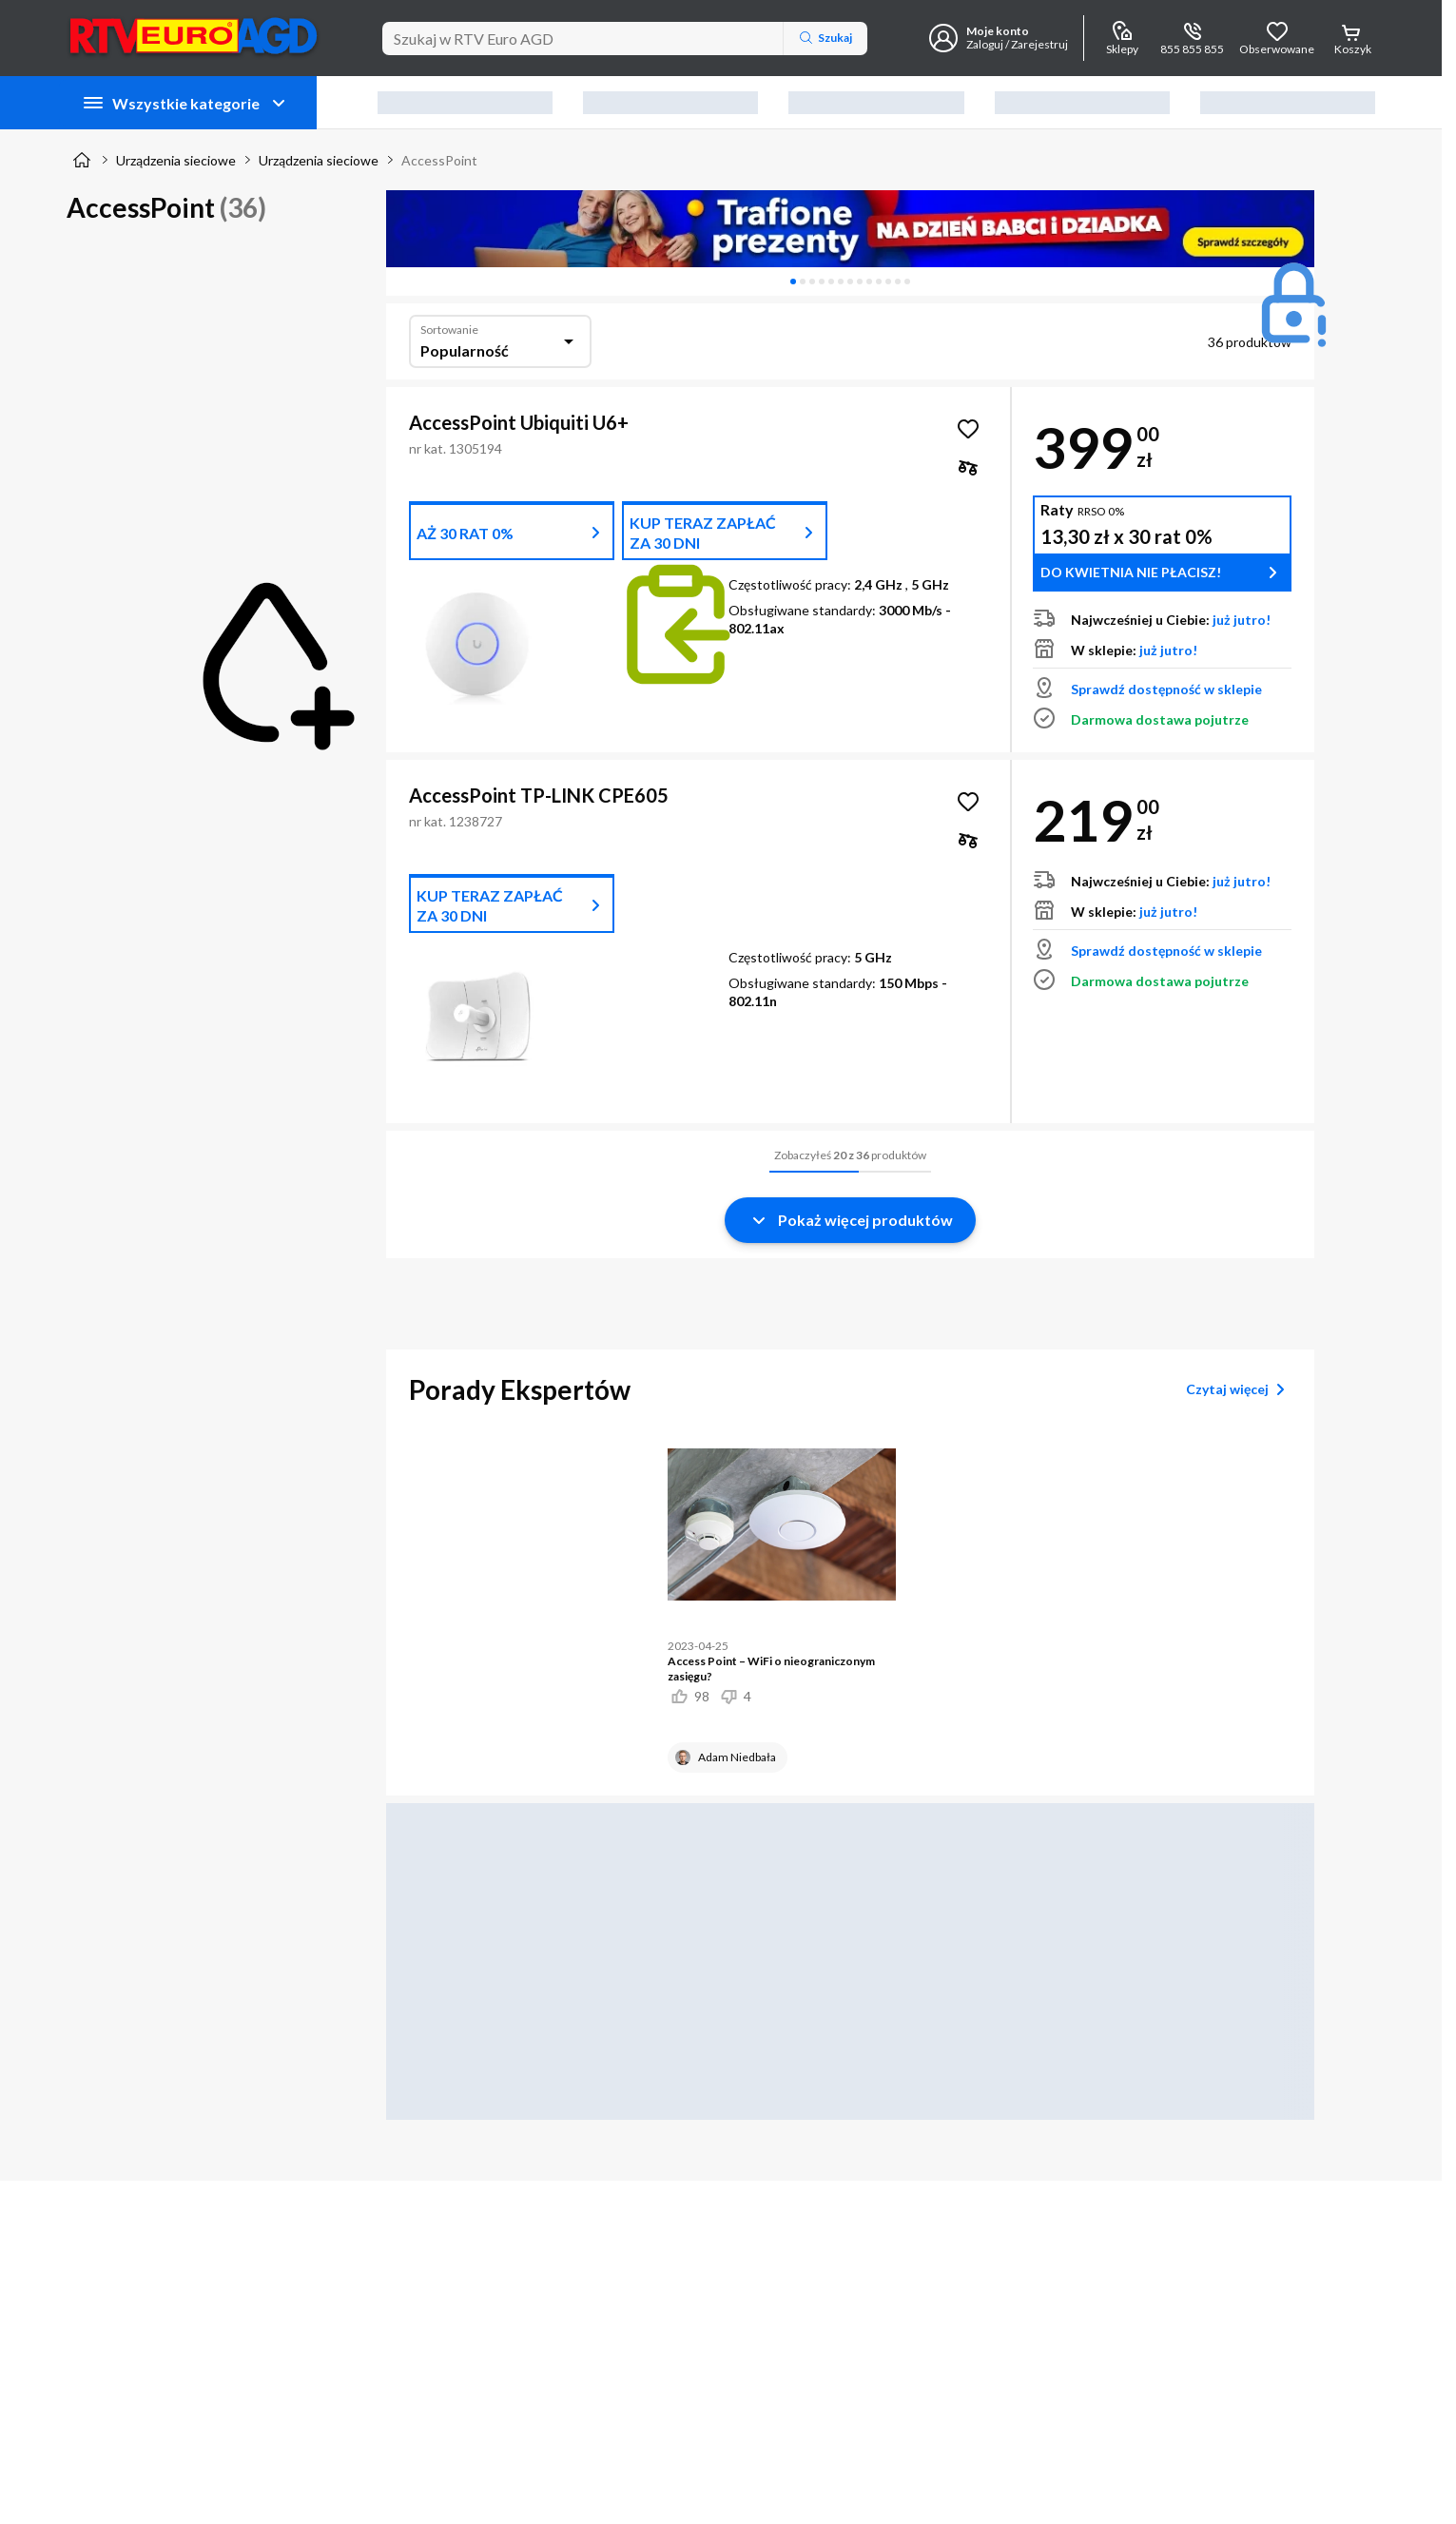  Describe the element at coordinates (1293, 302) in the screenshot. I see `security alert or warning detected` at that location.